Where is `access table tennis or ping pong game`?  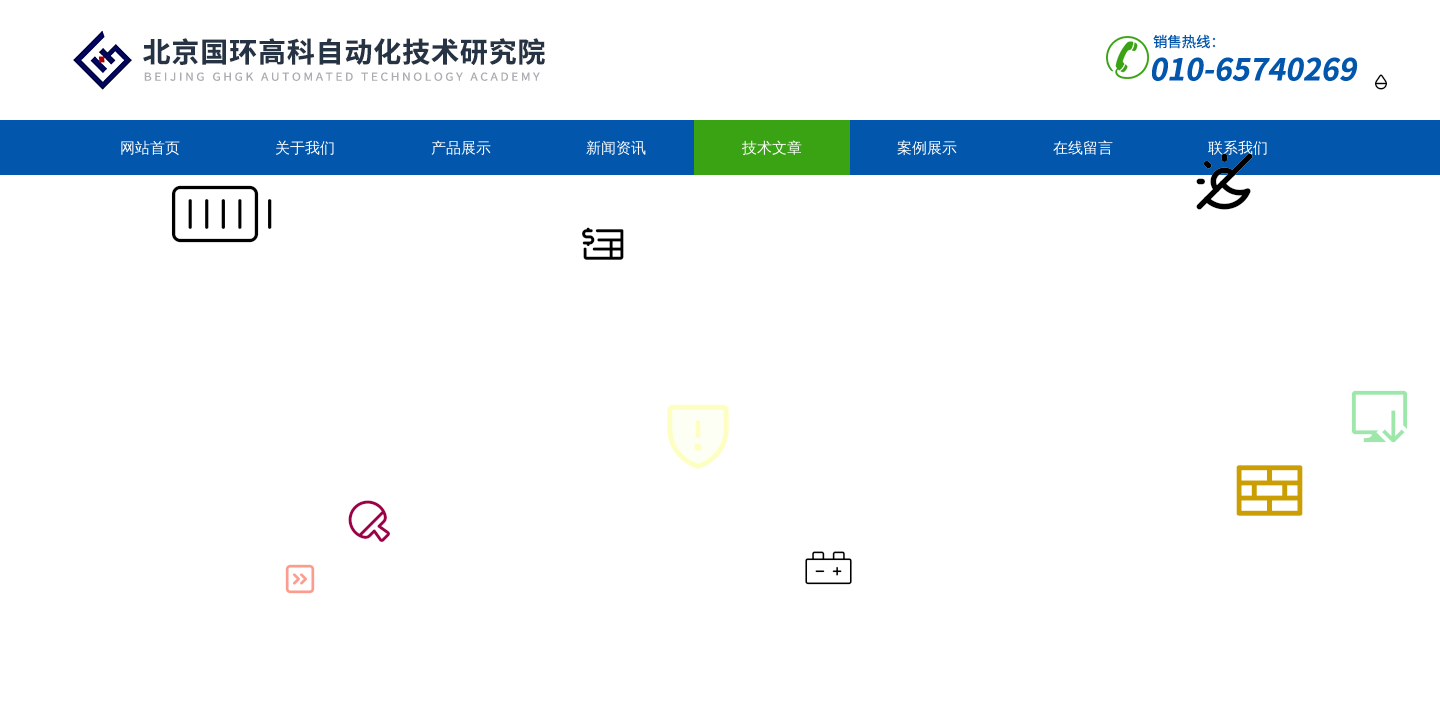
access table tennis or ping pong game is located at coordinates (368, 520).